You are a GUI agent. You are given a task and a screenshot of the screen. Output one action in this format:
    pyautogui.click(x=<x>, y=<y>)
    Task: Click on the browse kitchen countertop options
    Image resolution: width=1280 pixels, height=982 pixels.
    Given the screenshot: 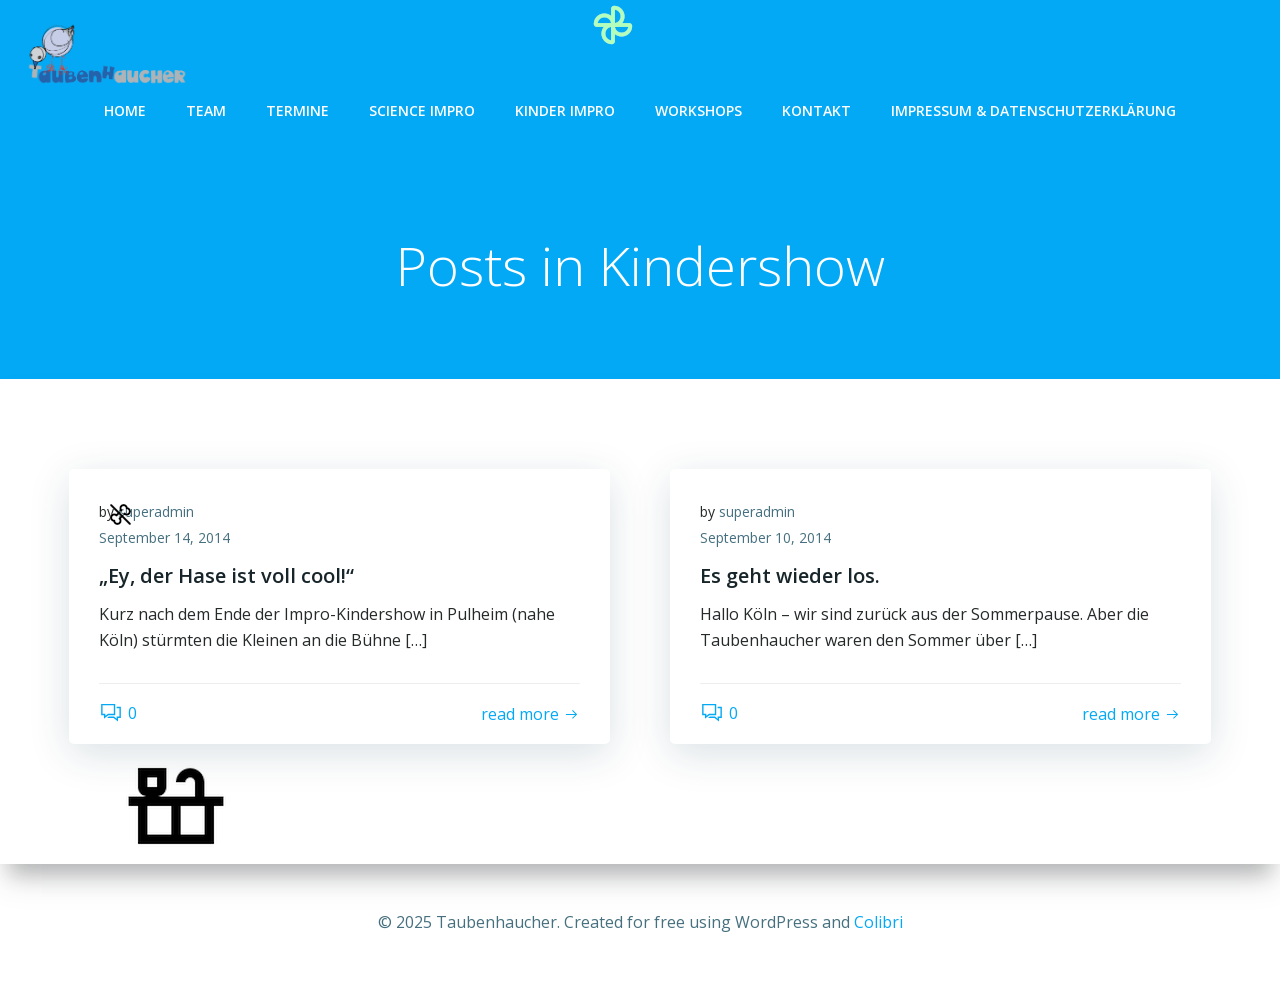 What is the action you would take?
    pyautogui.click(x=176, y=806)
    